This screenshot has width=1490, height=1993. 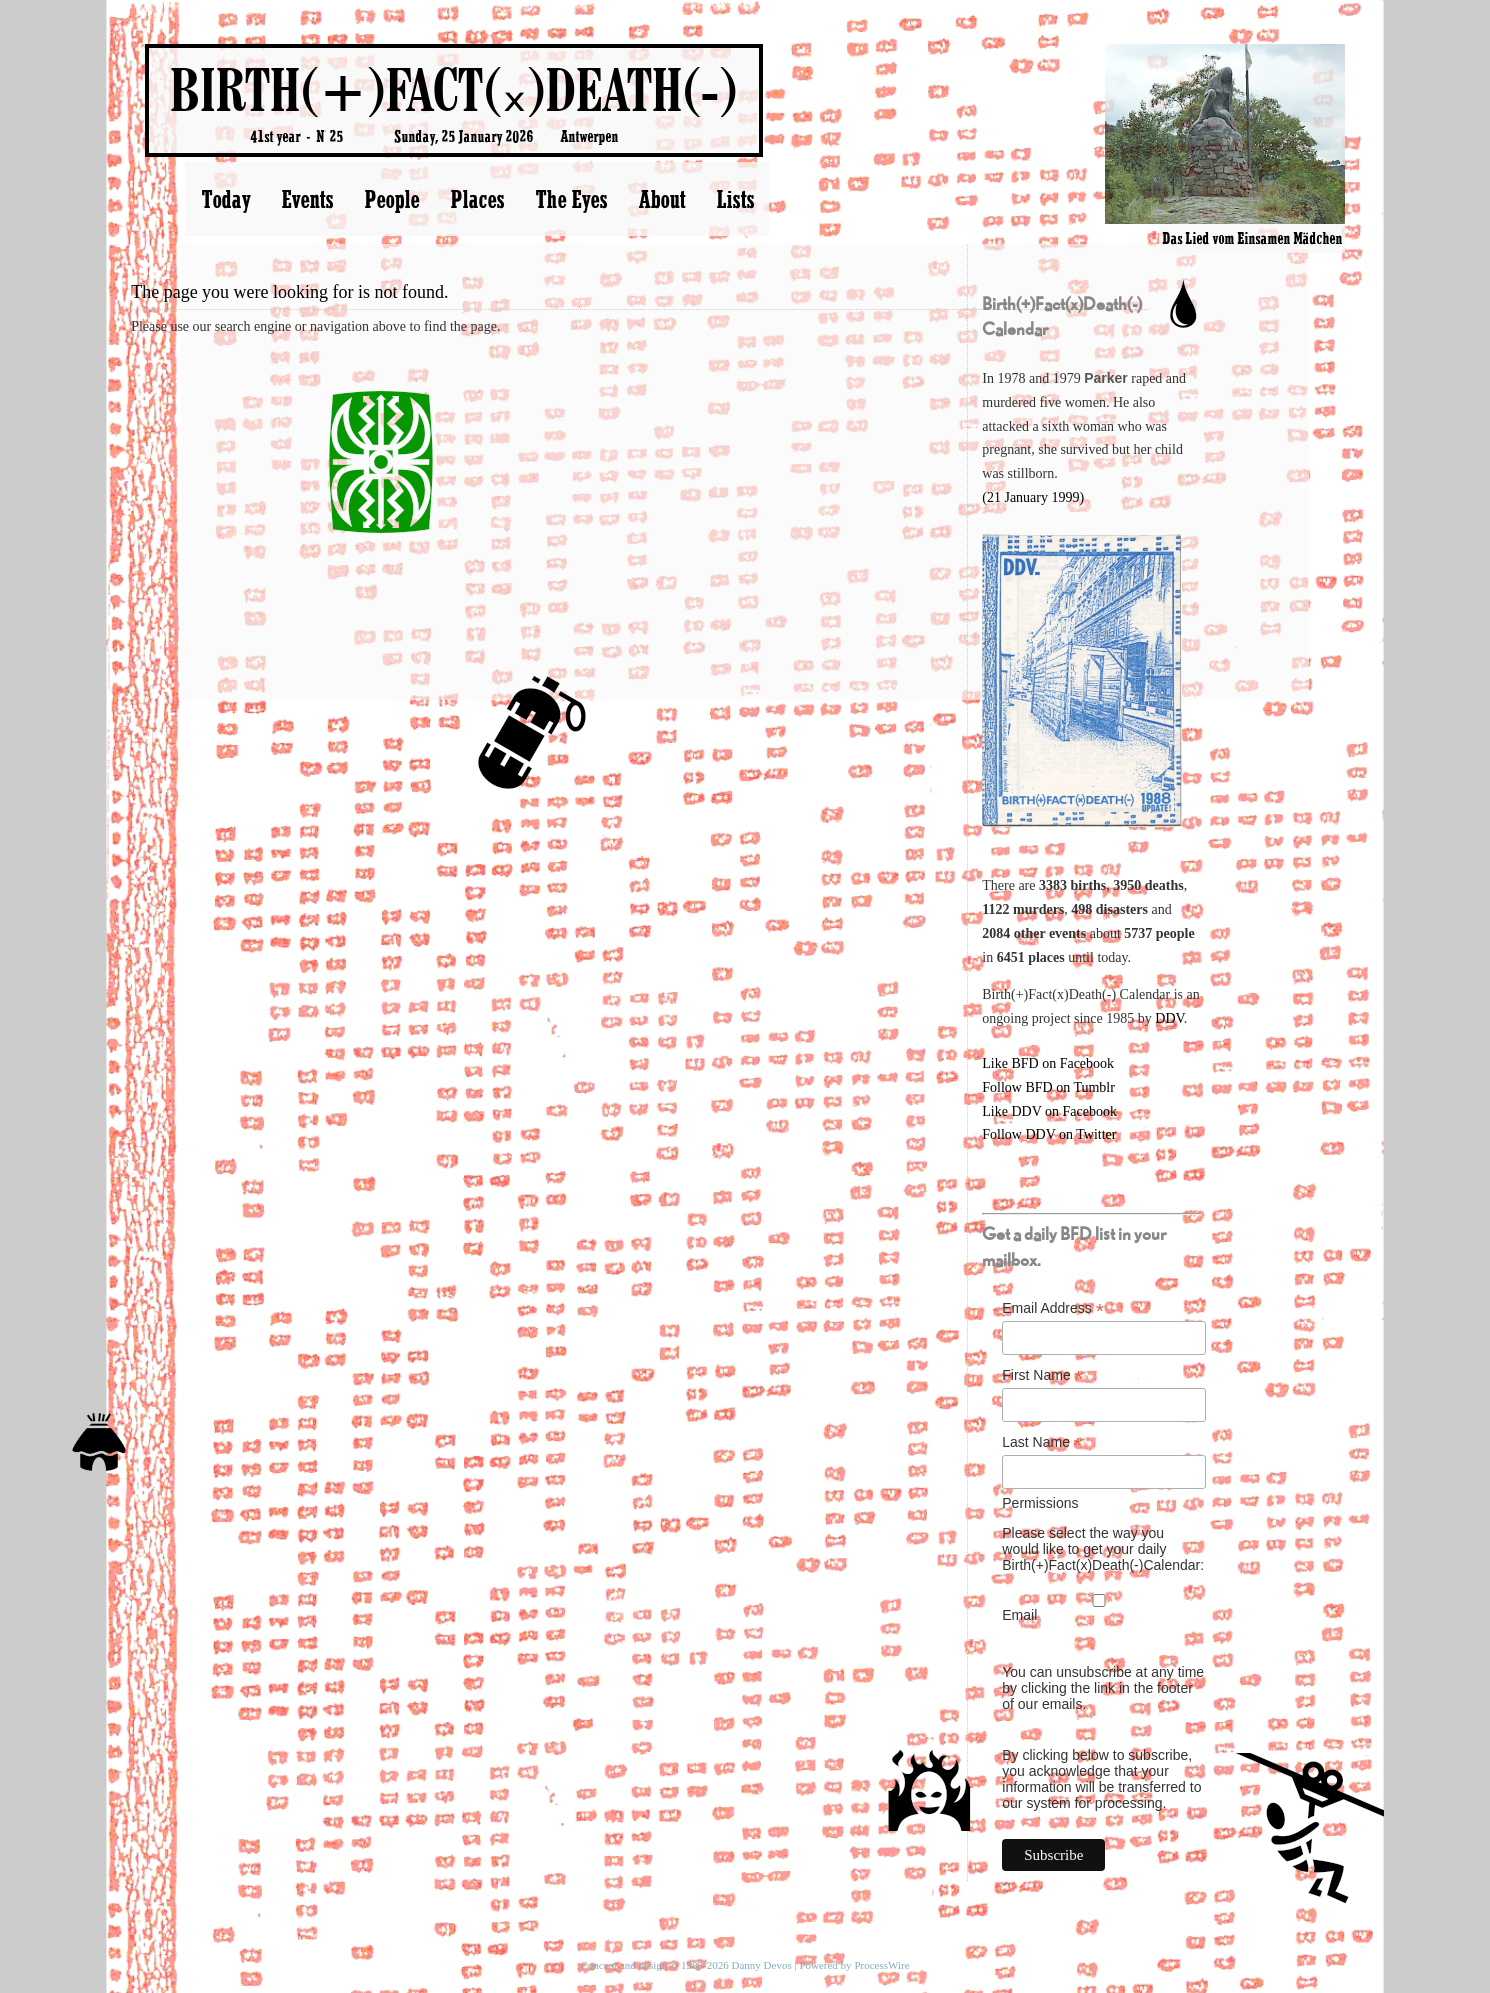 What do you see at coordinates (1182, 303) in the screenshot?
I see `indicates water or liquid-related feature` at bounding box center [1182, 303].